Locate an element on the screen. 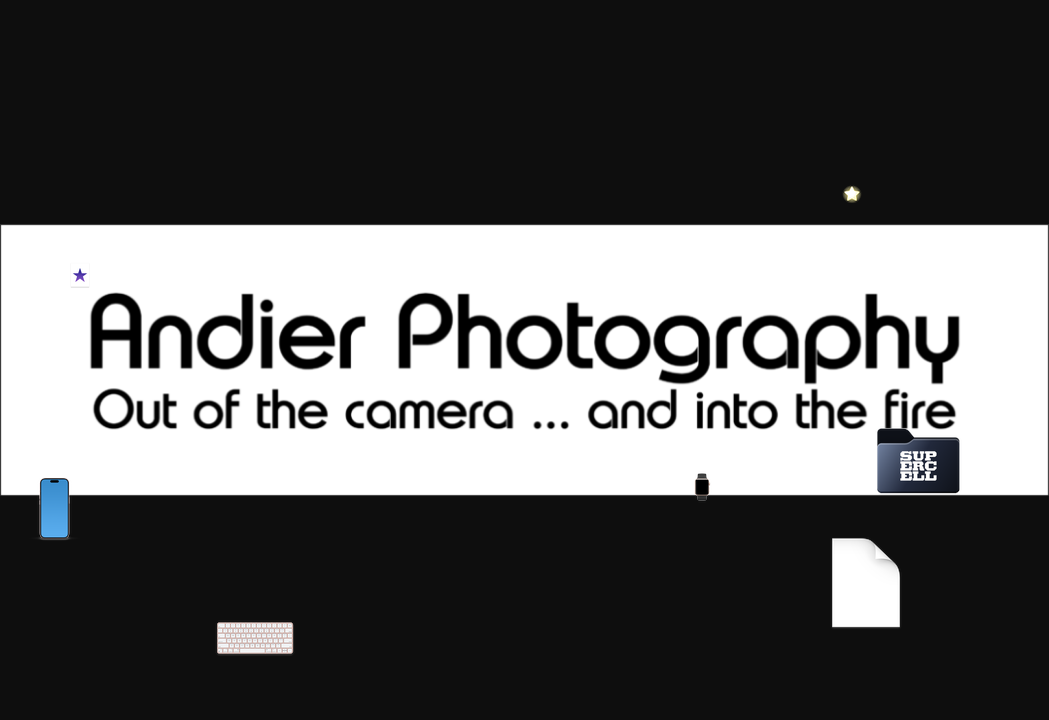 This screenshot has height=720, width=1049. indicates a new or recently added item is located at coordinates (851, 194).